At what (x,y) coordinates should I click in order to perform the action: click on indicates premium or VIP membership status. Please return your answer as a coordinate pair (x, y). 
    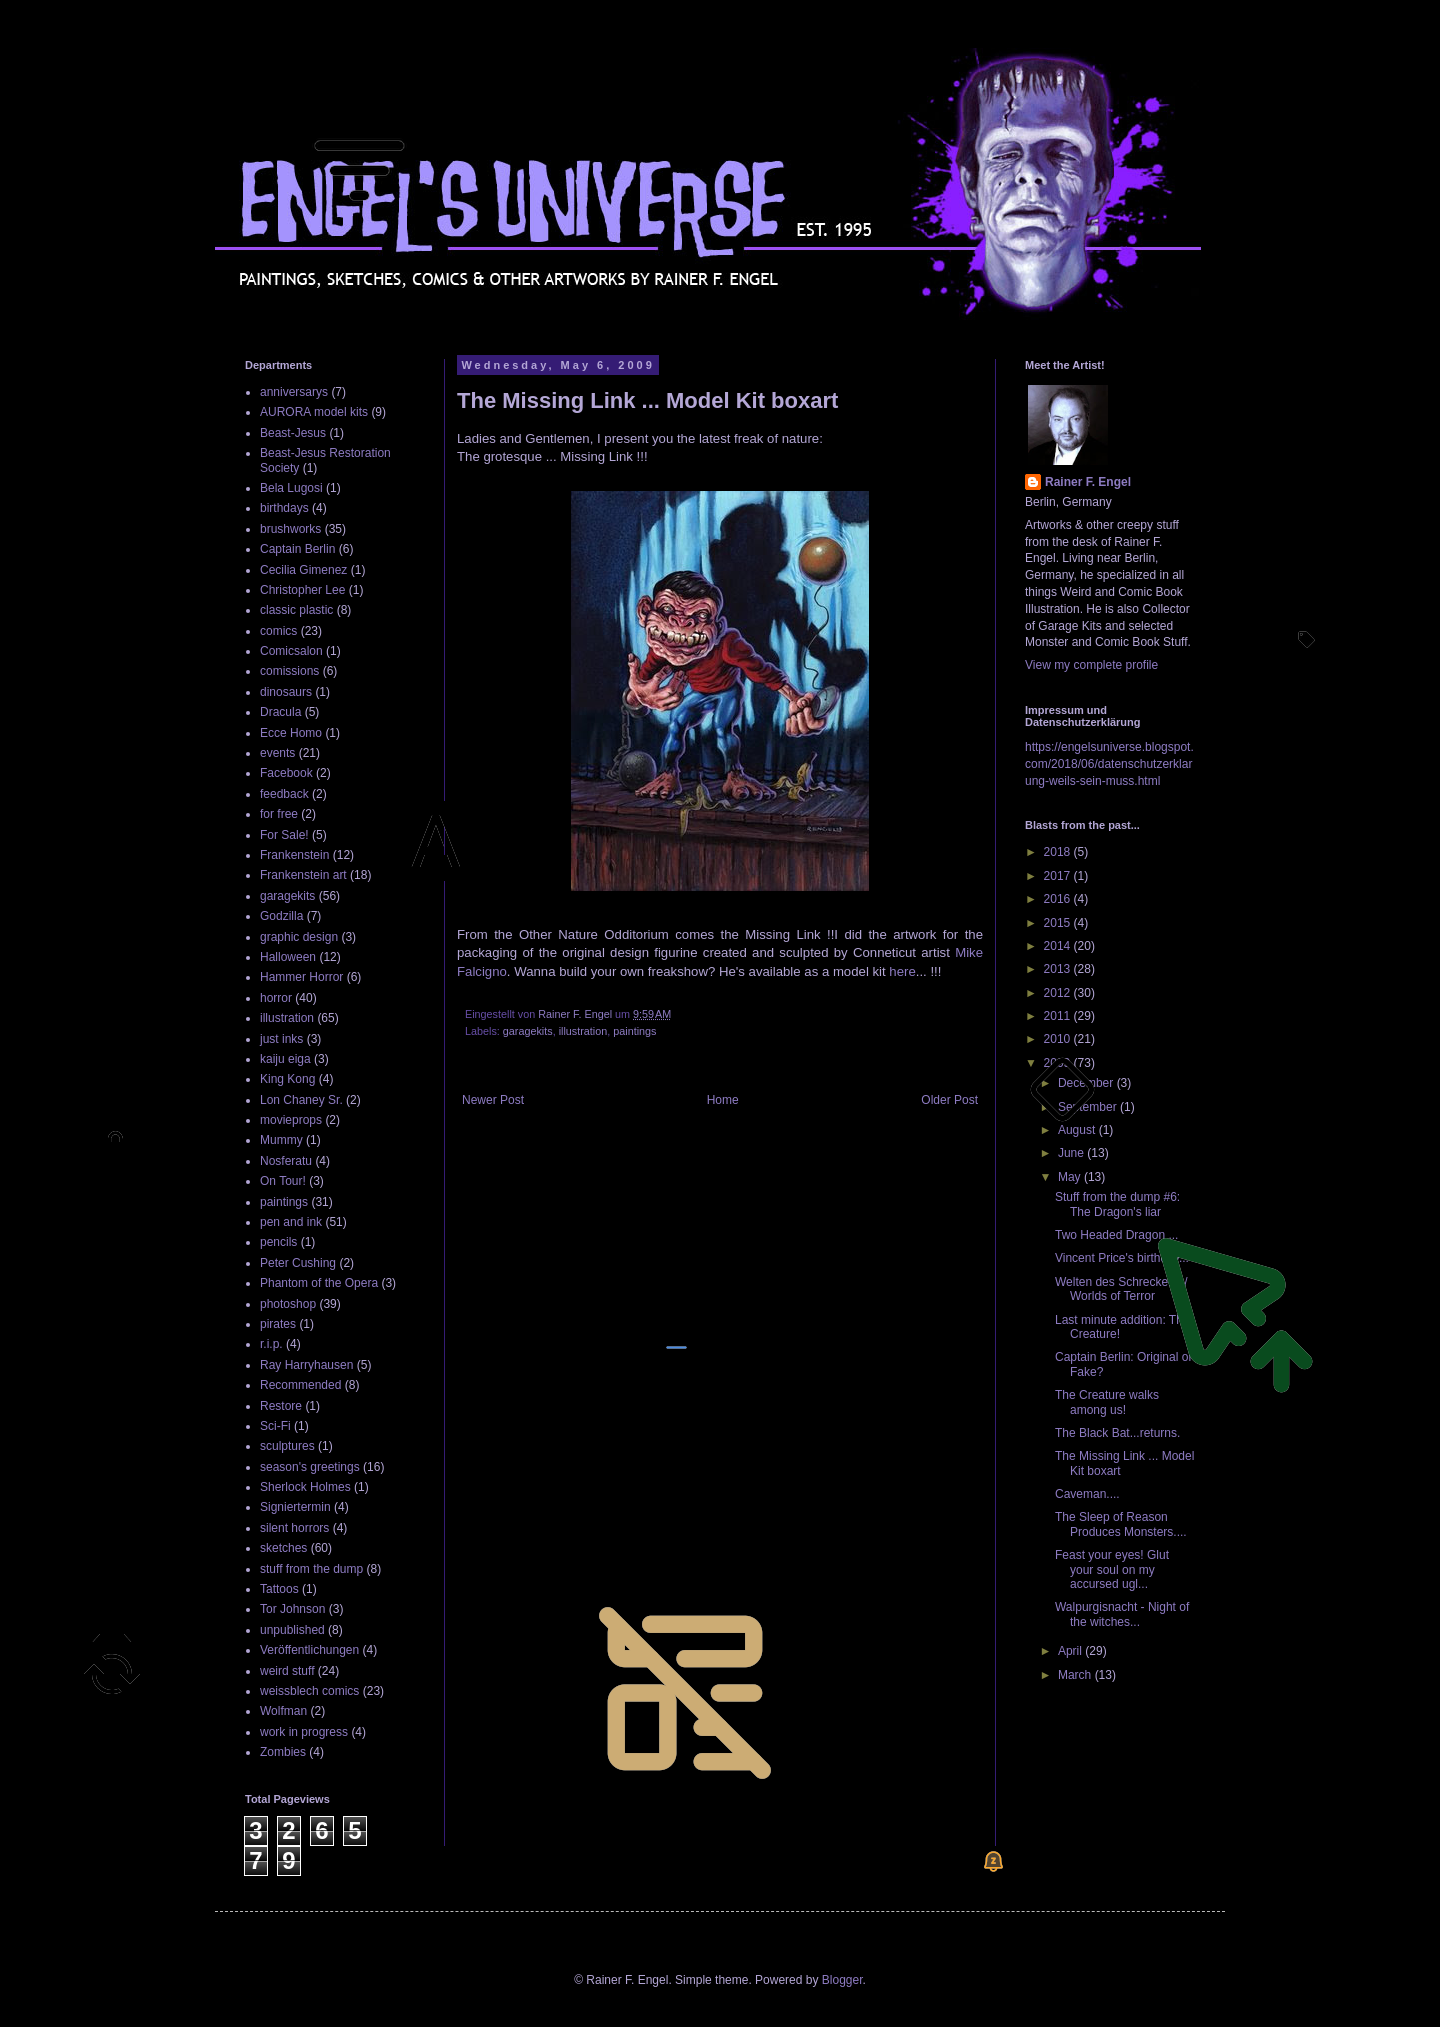
    Looking at the image, I should click on (1062, 1089).